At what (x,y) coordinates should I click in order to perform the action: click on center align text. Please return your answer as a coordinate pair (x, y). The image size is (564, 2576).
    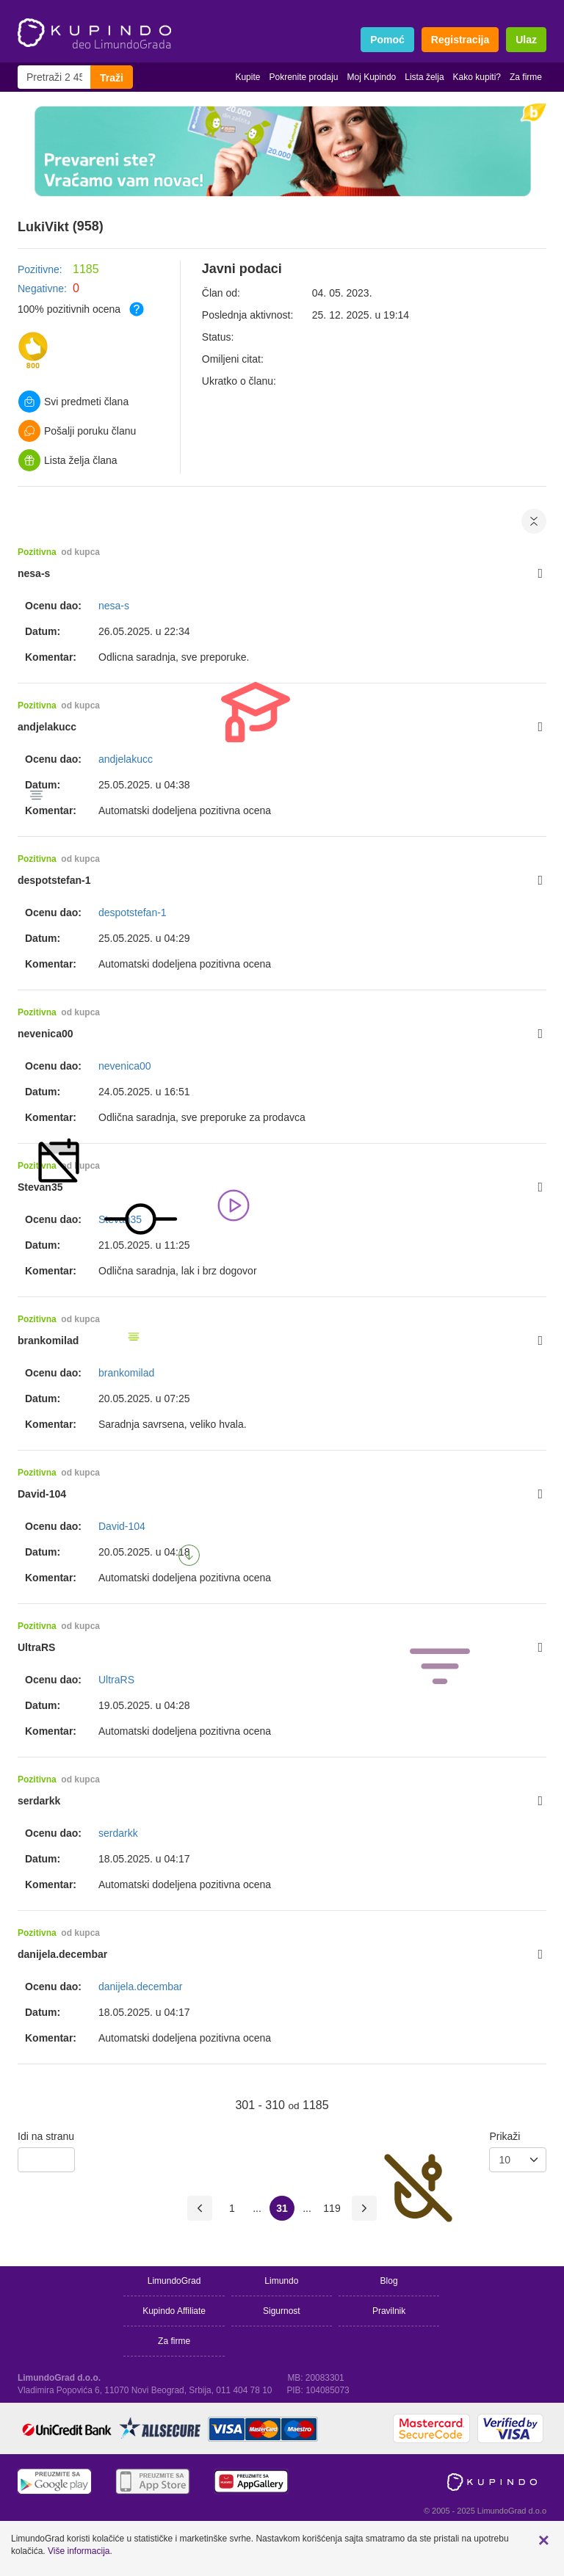
    Looking at the image, I should click on (134, 1337).